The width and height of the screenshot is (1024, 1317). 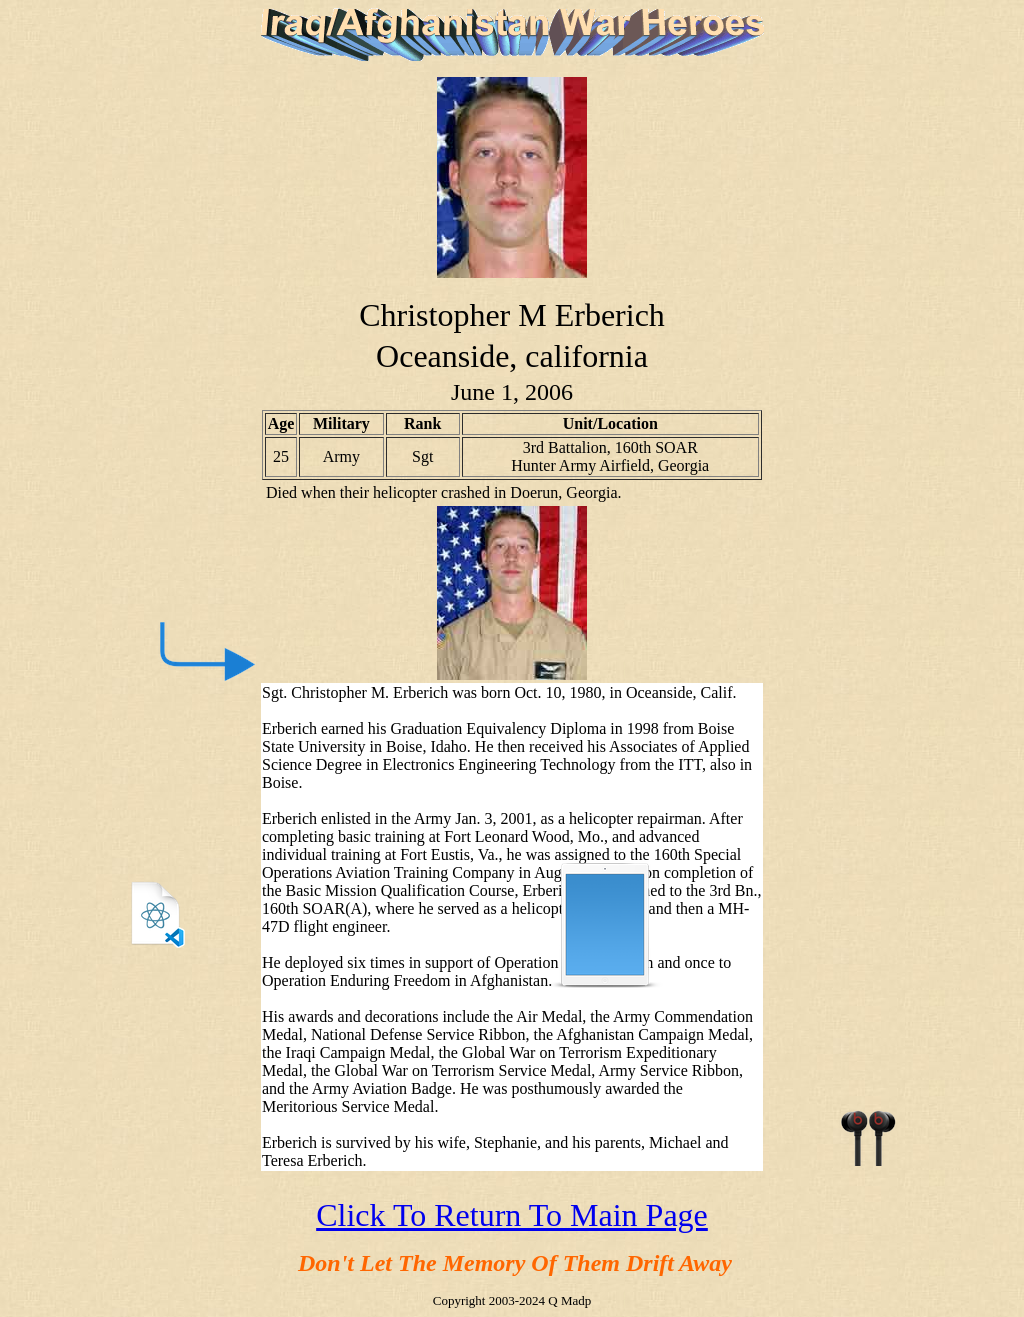 What do you see at coordinates (155, 914) in the screenshot?
I see `open a React JavaScript file` at bounding box center [155, 914].